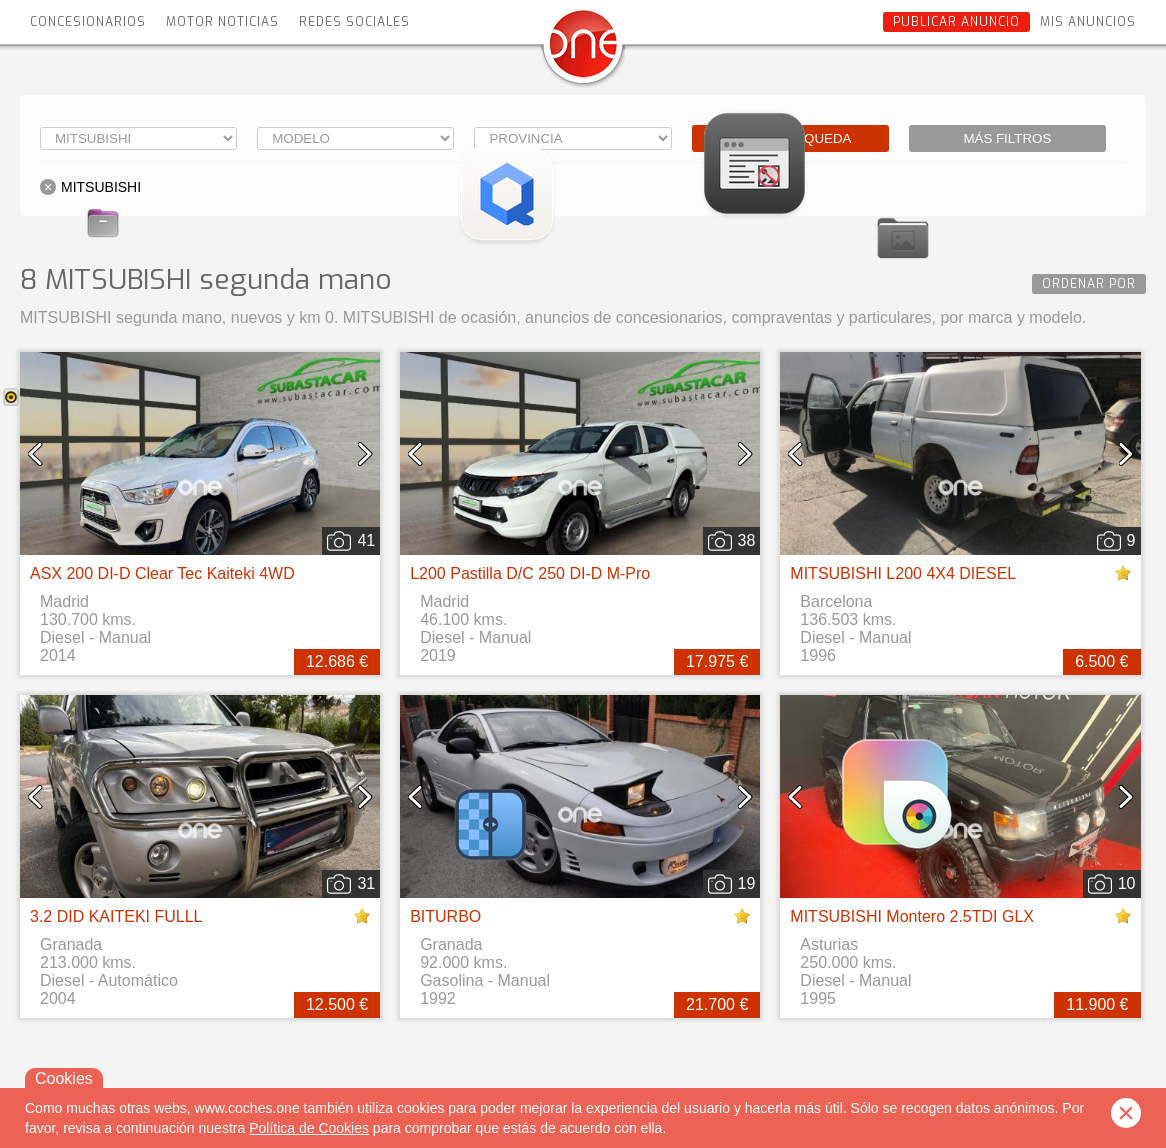 The width and height of the screenshot is (1166, 1148). Describe the element at coordinates (903, 238) in the screenshot. I see `open your images folder` at that location.